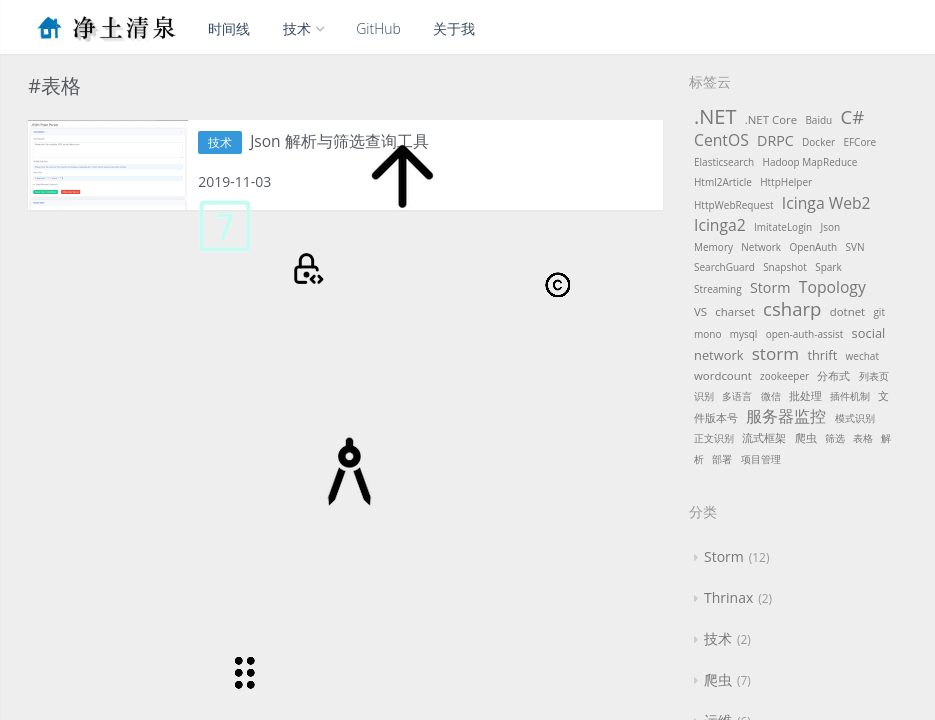 Image resolution: width=935 pixels, height=720 pixels. What do you see at coordinates (225, 226) in the screenshot?
I see `select or input the number seven` at bounding box center [225, 226].